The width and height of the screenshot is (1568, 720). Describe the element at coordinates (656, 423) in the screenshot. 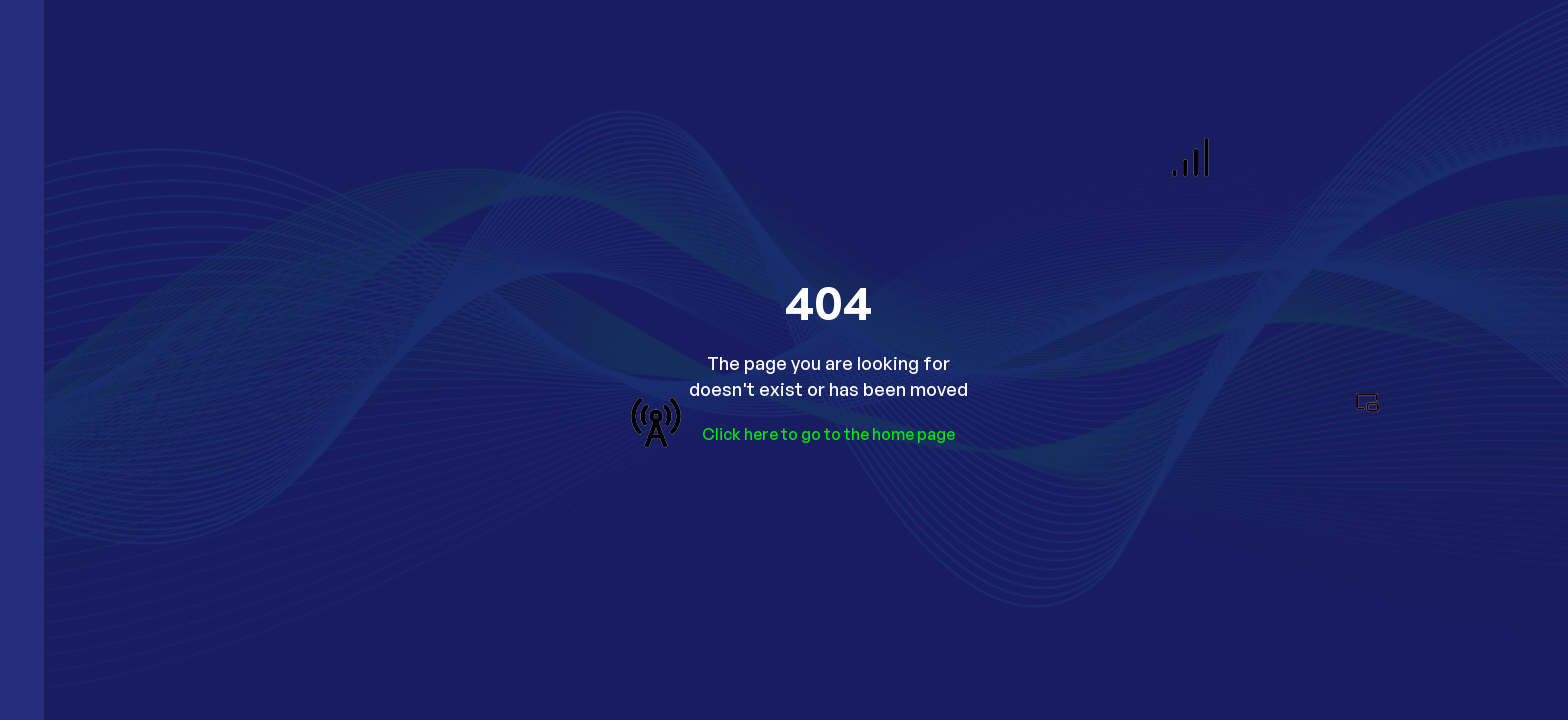

I see `broadcast or transmission status` at that location.